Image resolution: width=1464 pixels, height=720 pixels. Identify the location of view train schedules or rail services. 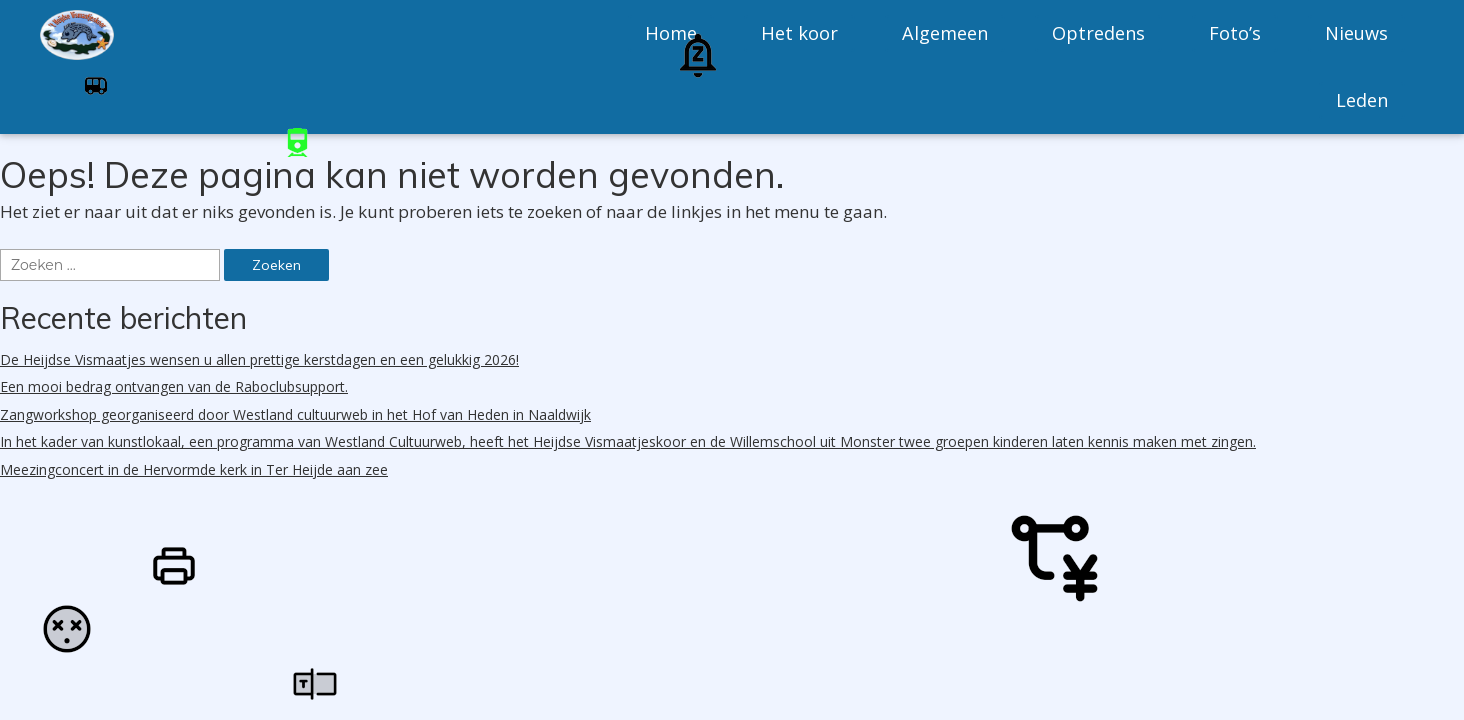
(297, 142).